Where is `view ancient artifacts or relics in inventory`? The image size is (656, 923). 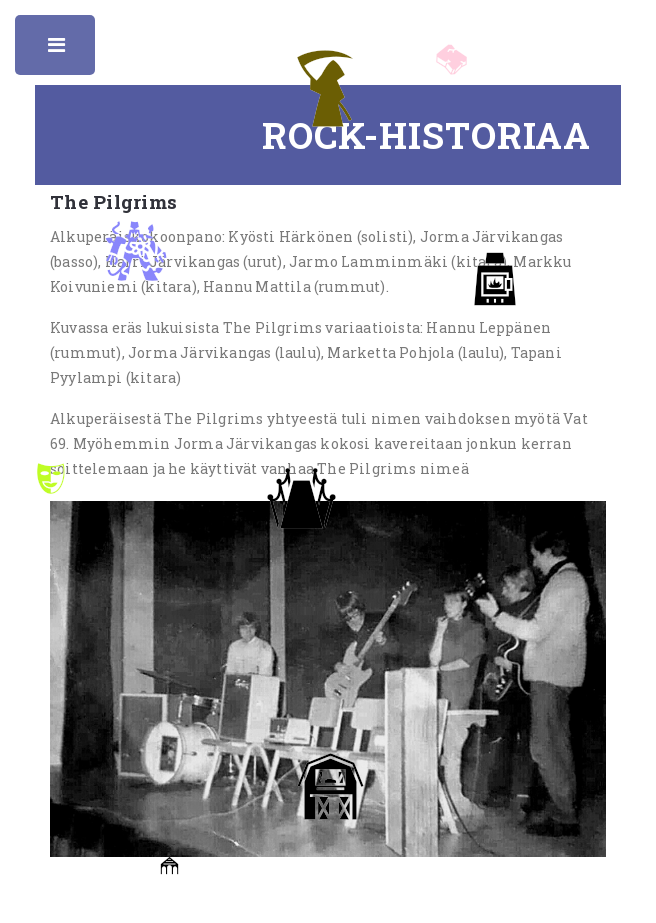
view ancient artifacts or relics in inventory is located at coordinates (451, 59).